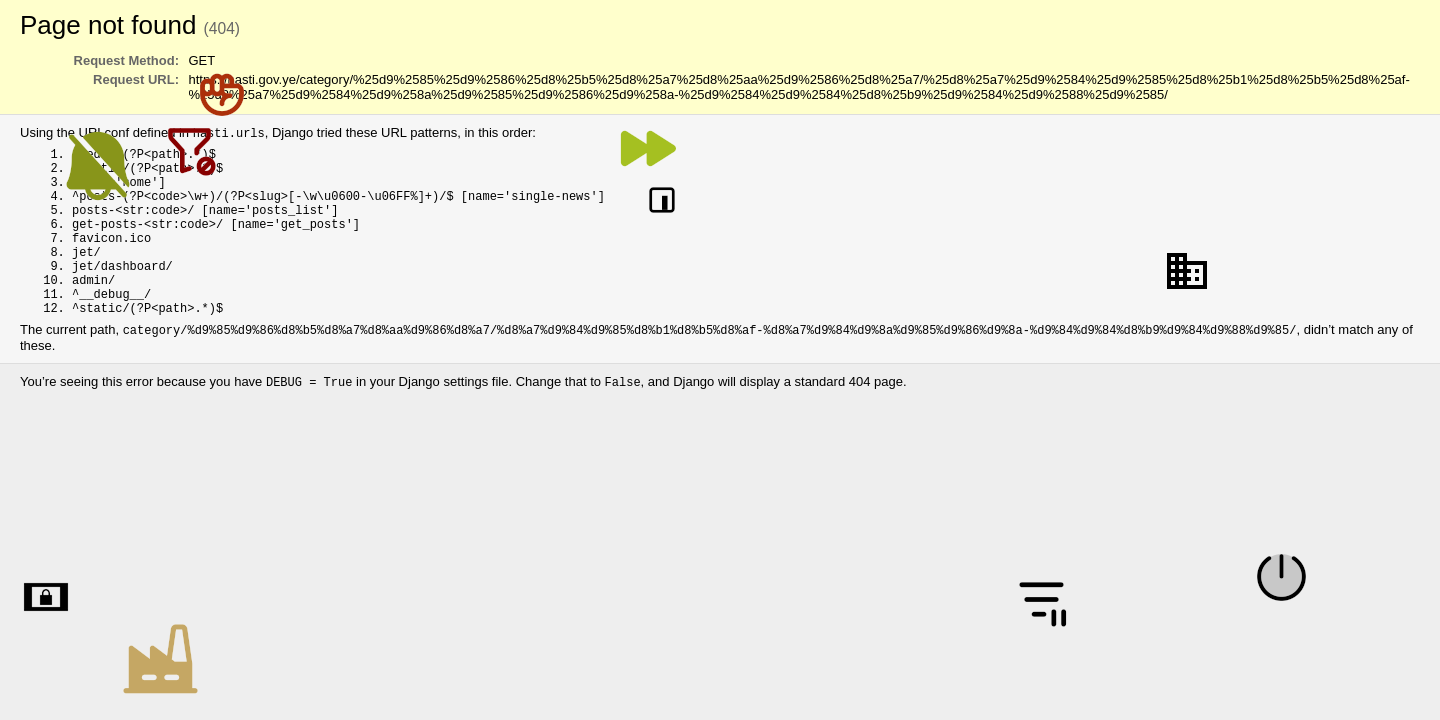 Image resolution: width=1440 pixels, height=720 pixels. Describe the element at coordinates (1281, 576) in the screenshot. I see `turn device on or off` at that location.